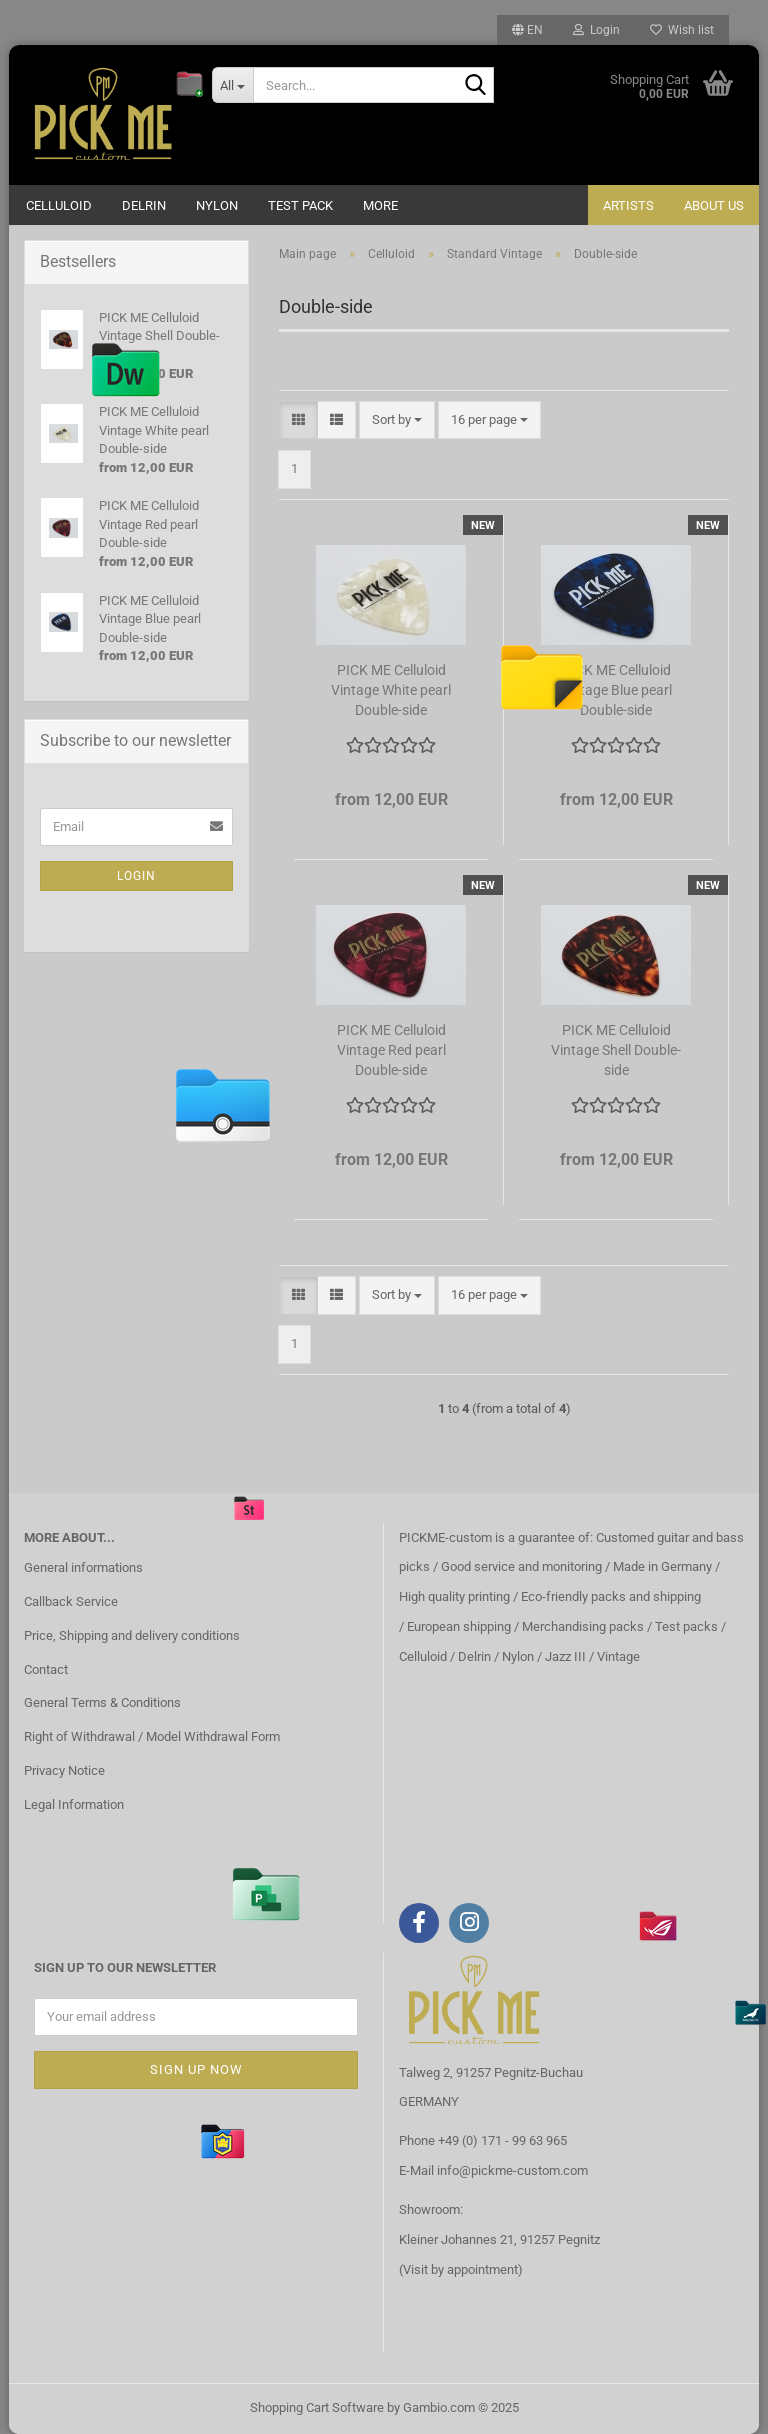  I want to click on open ASUS Republic of Gamers files folder, so click(658, 1927).